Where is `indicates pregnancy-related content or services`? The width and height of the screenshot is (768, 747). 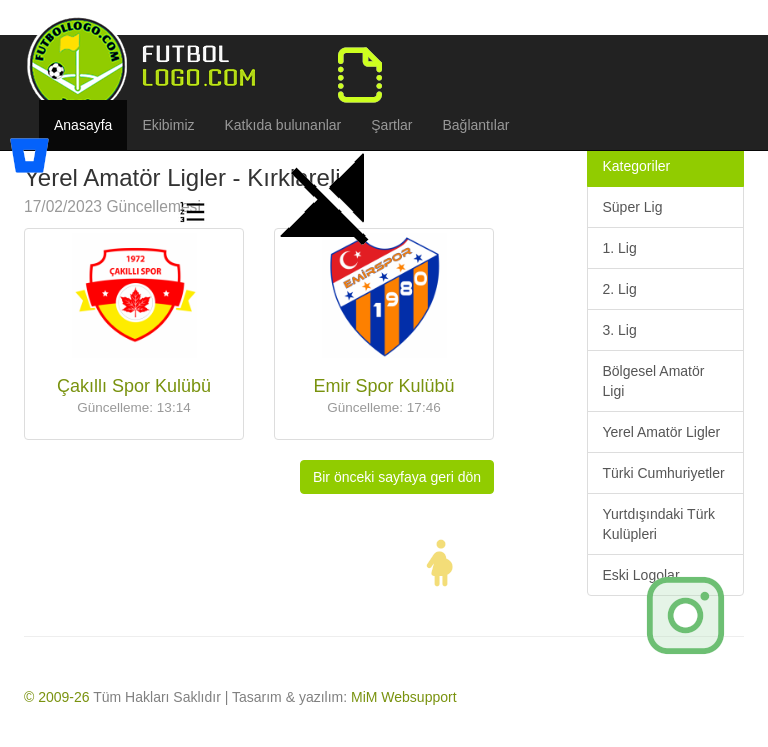
indicates pregnancy-related content or services is located at coordinates (441, 563).